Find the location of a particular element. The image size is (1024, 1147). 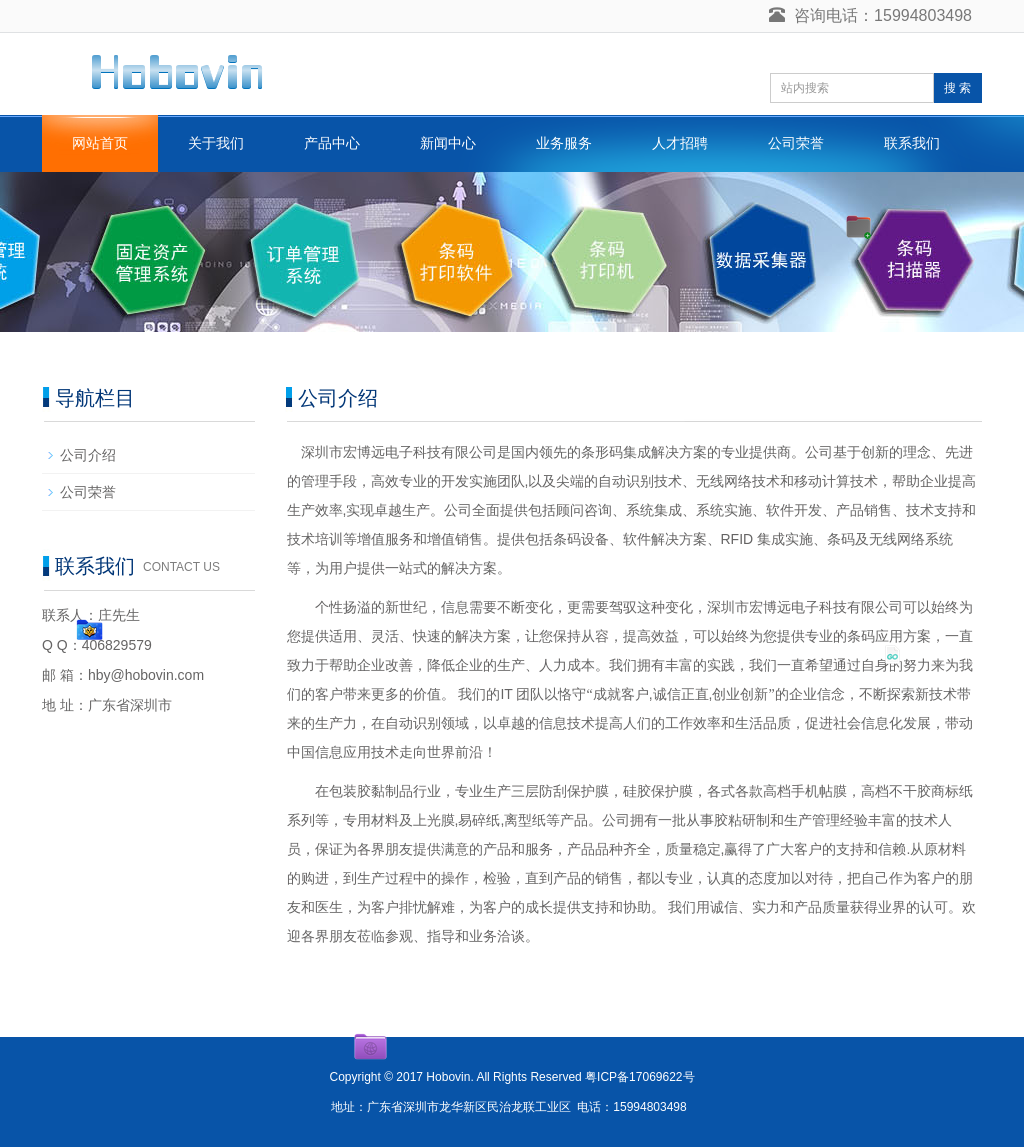

open brawl stars game files folder is located at coordinates (89, 630).